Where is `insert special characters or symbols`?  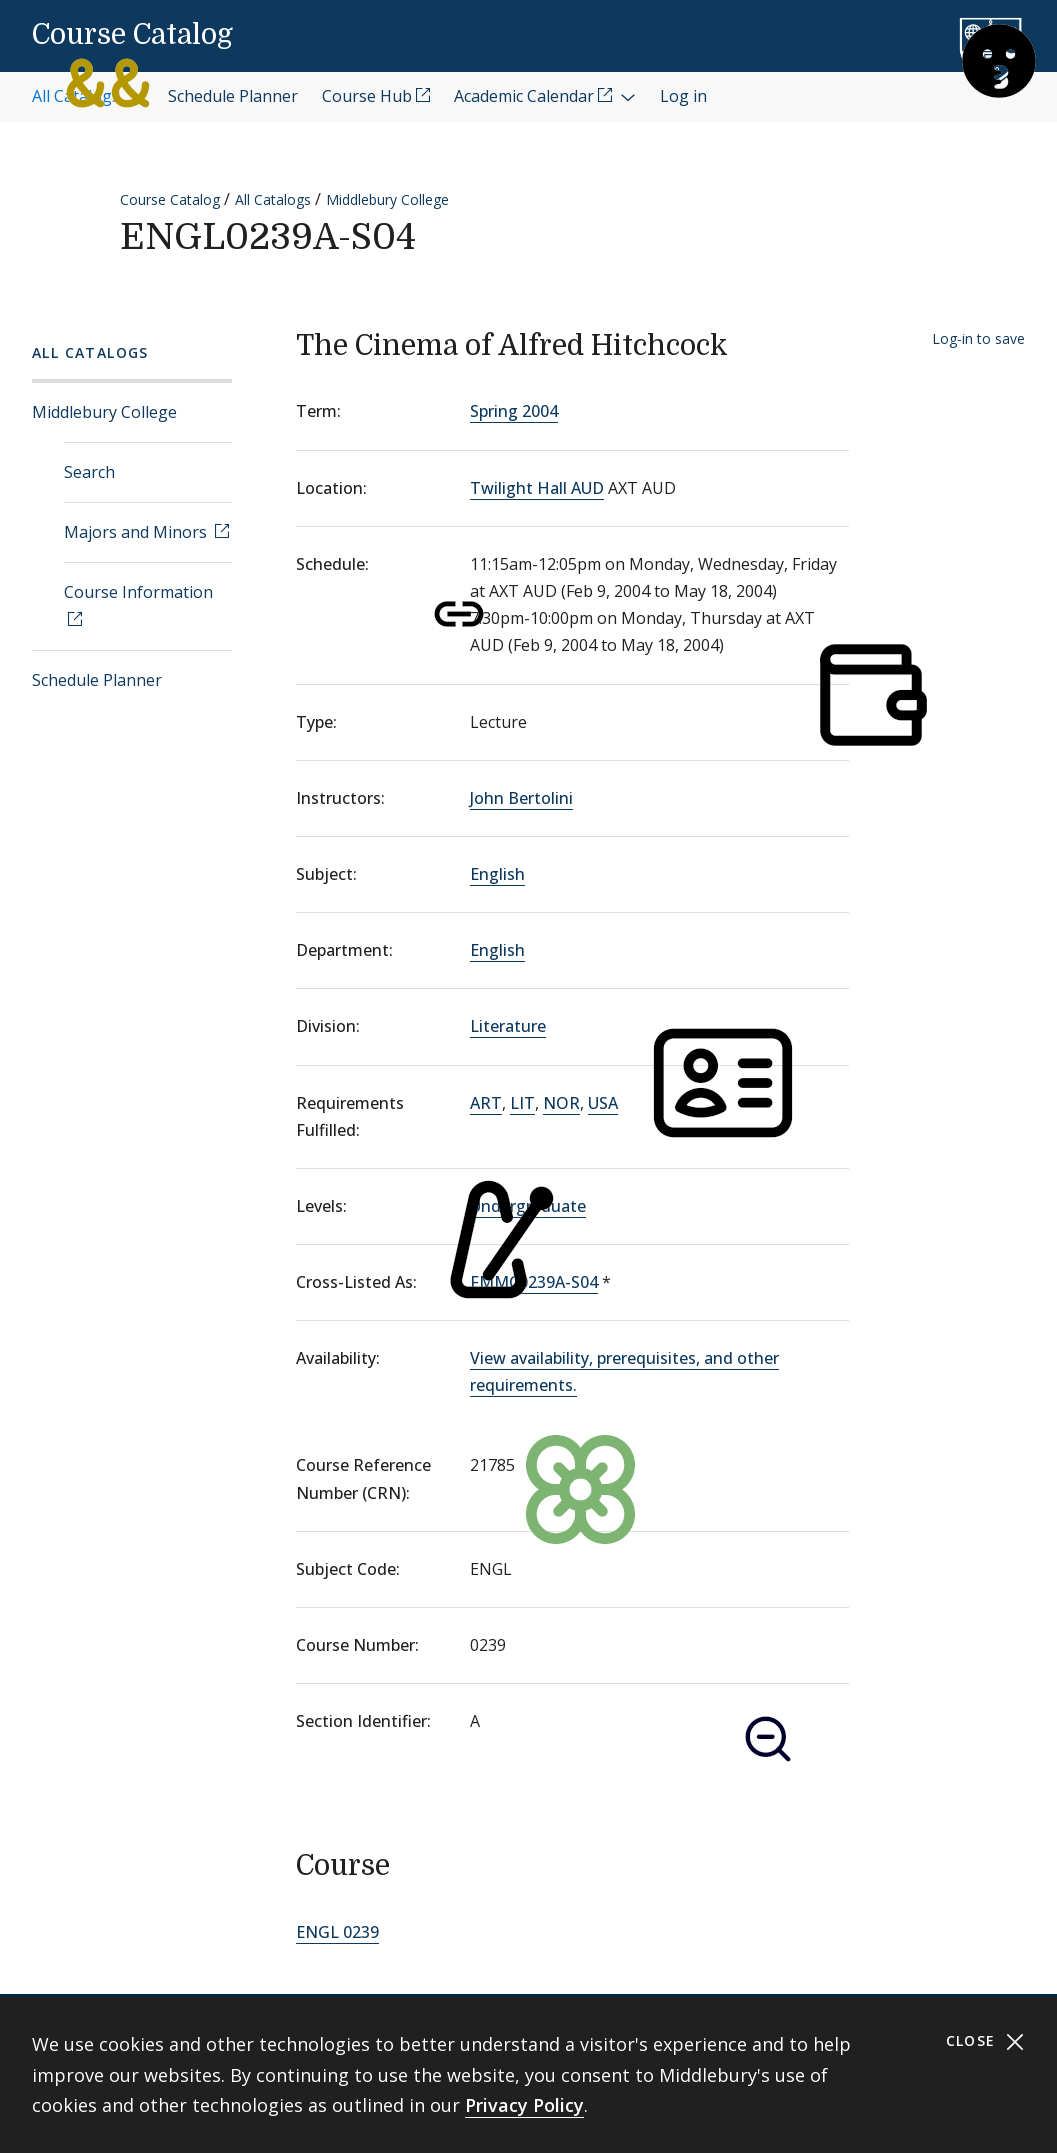
insert special characters or symbols is located at coordinates (108, 85).